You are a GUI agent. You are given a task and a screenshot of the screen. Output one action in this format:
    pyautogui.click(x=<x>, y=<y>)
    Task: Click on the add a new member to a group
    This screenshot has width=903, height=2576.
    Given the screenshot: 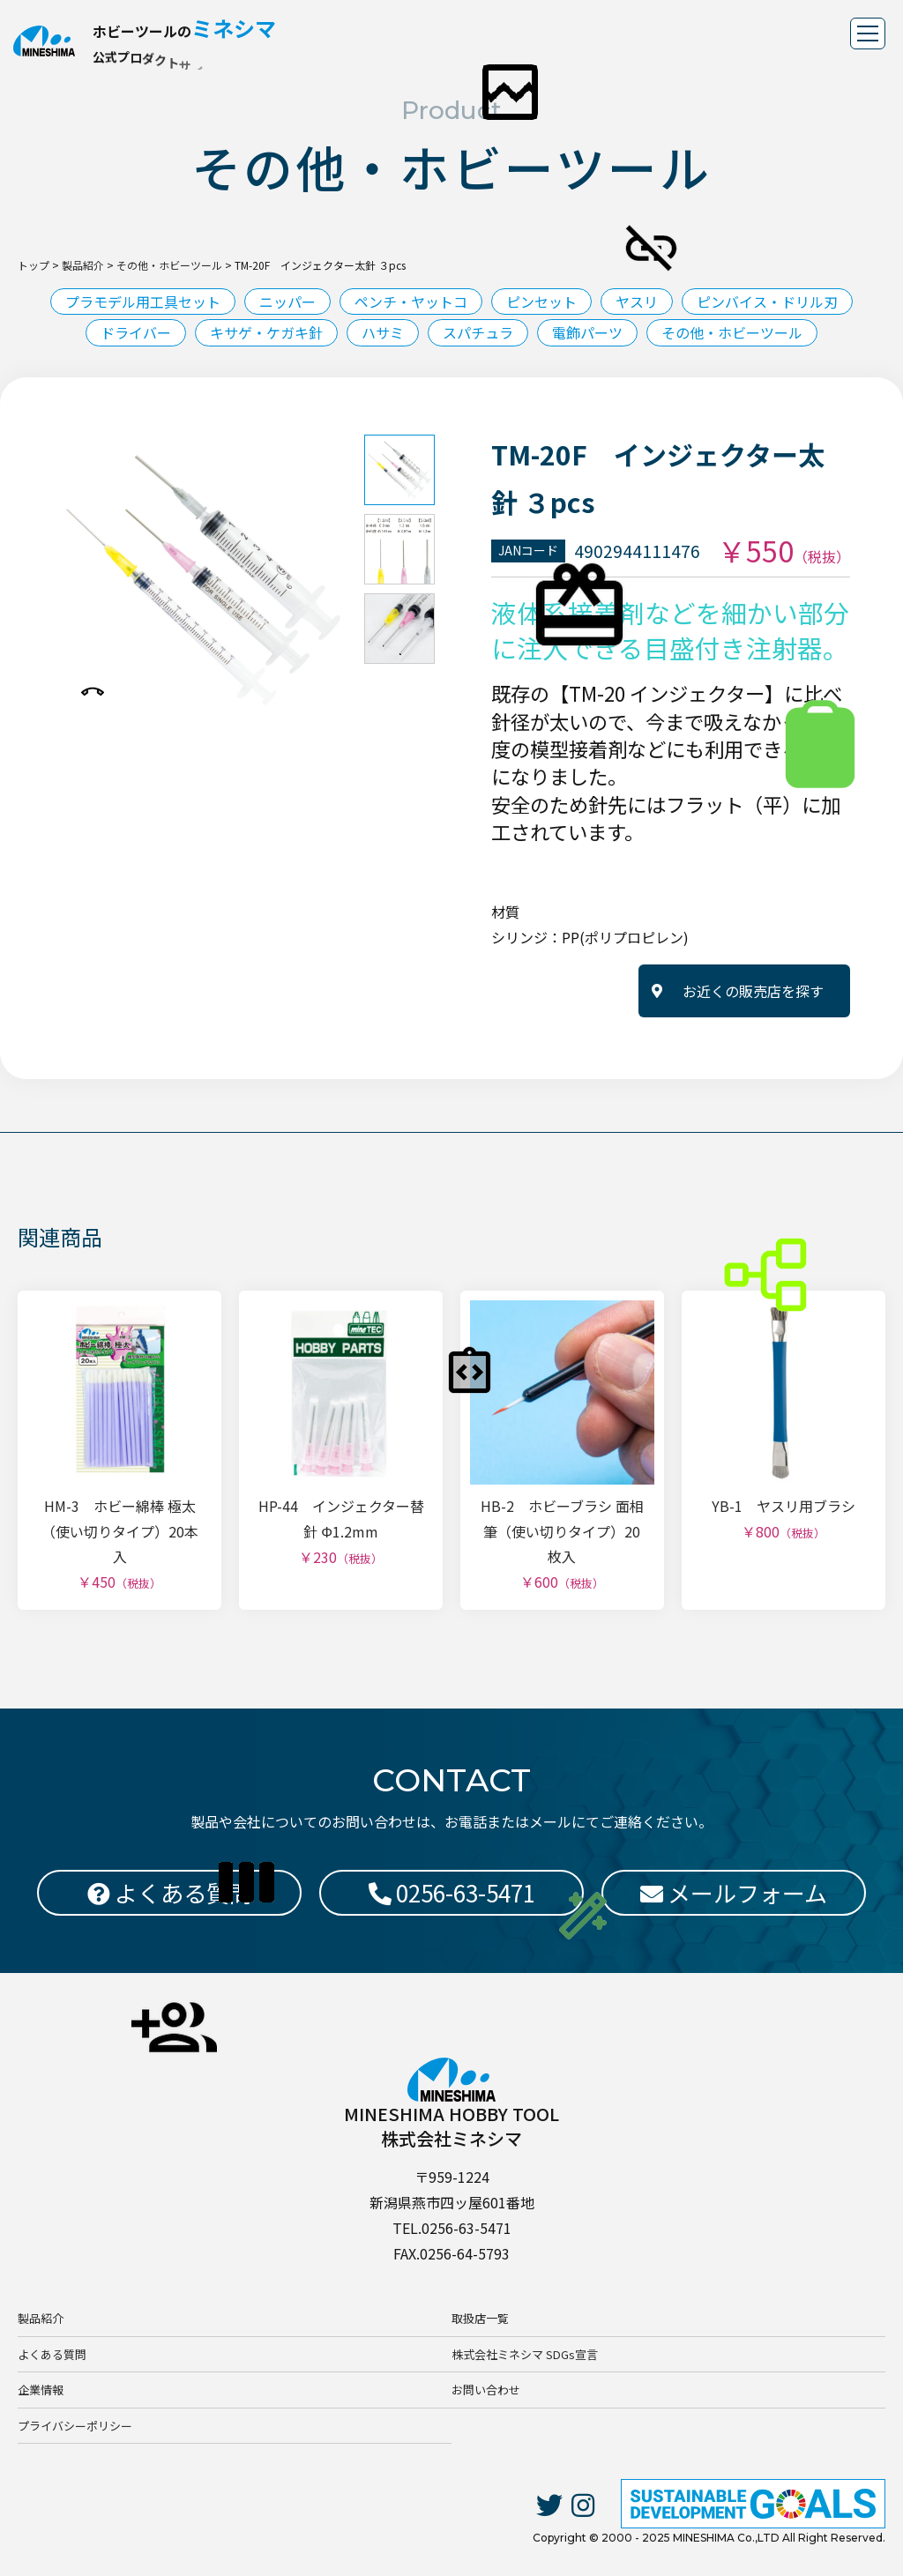 What is the action you would take?
    pyautogui.click(x=174, y=2027)
    